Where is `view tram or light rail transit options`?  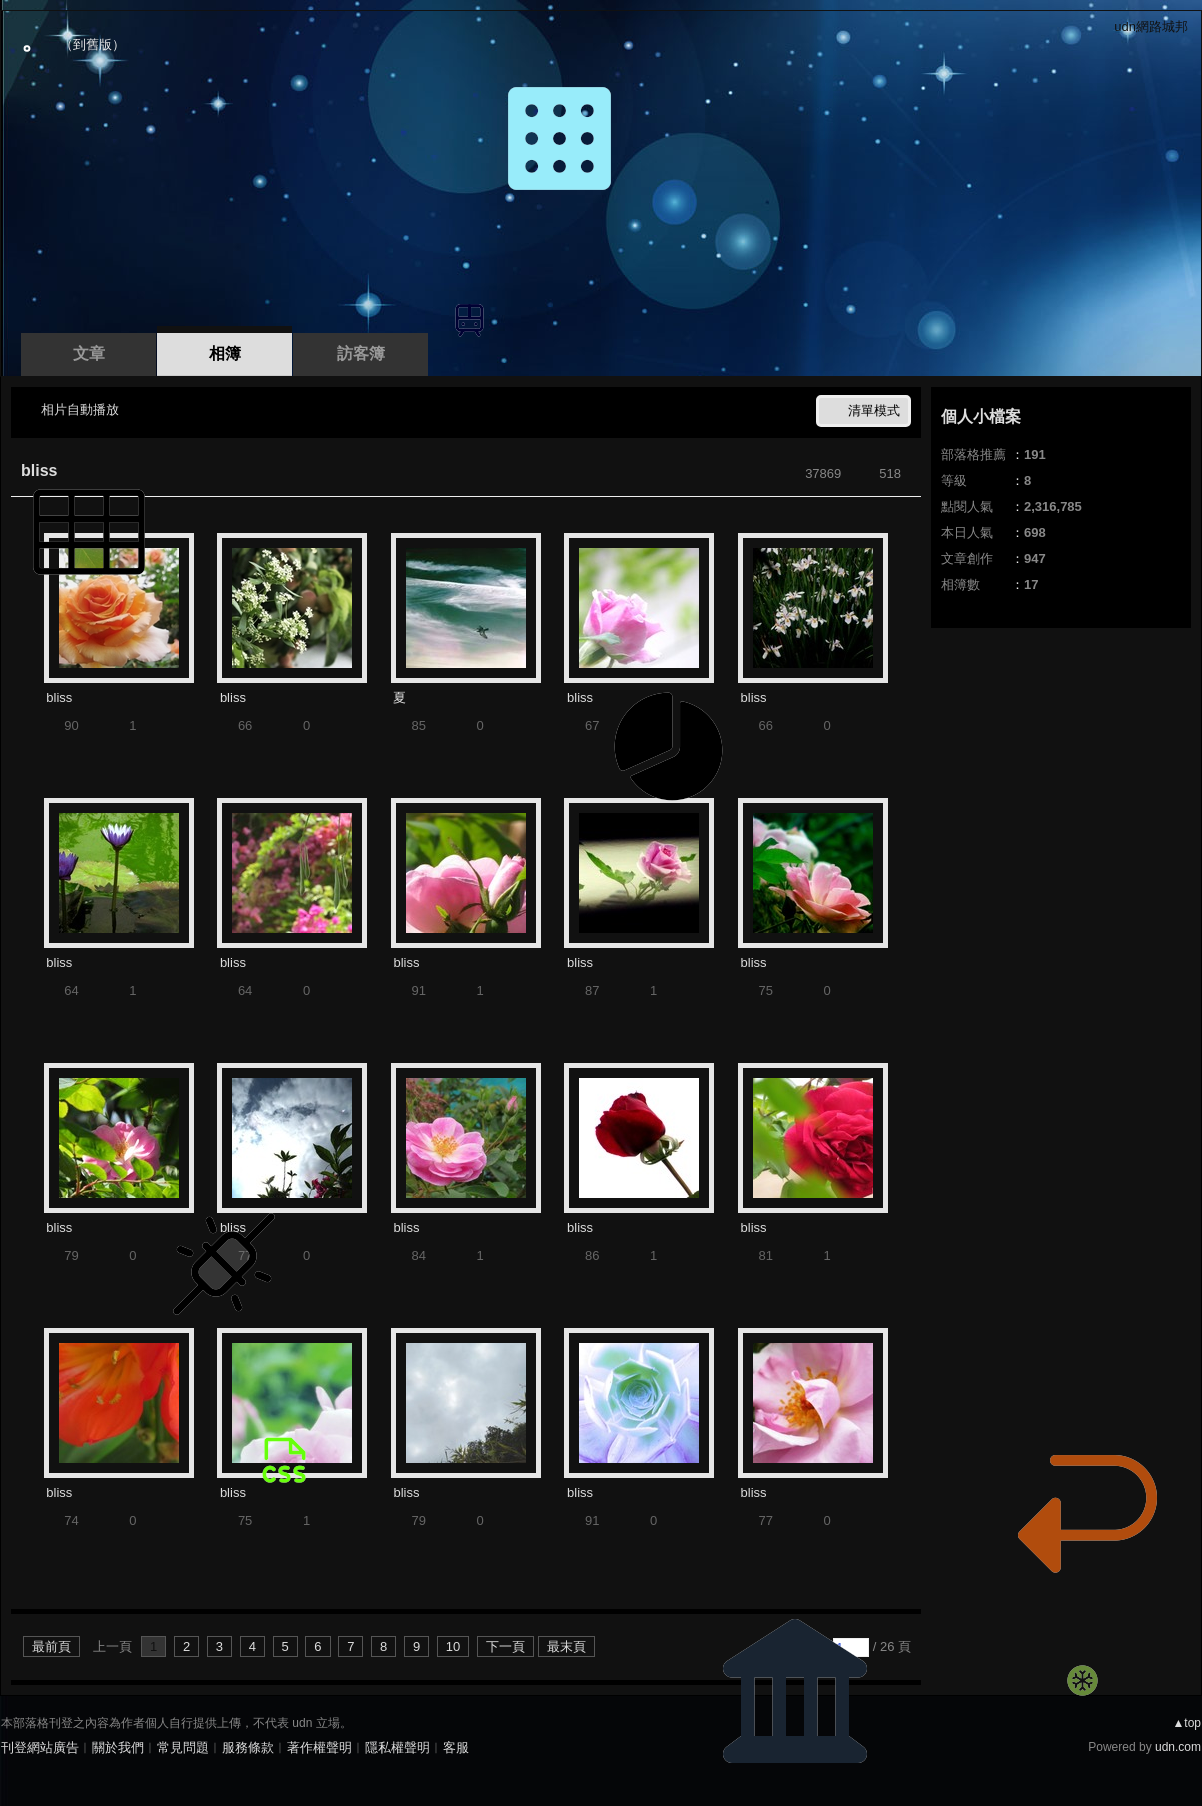 view tram or light rail transit options is located at coordinates (469, 319).